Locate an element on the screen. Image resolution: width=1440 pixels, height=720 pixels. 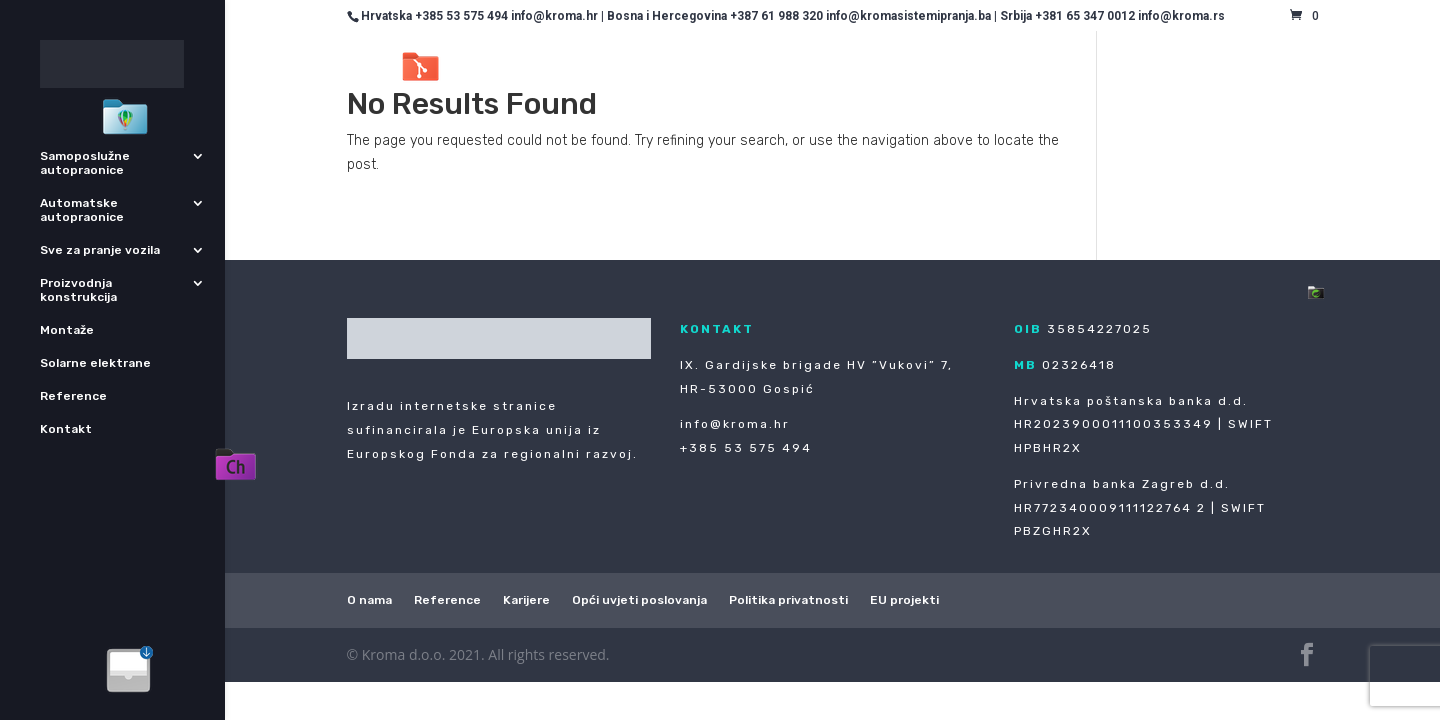
open spring framework project files is located at coordinates (1316, 293).